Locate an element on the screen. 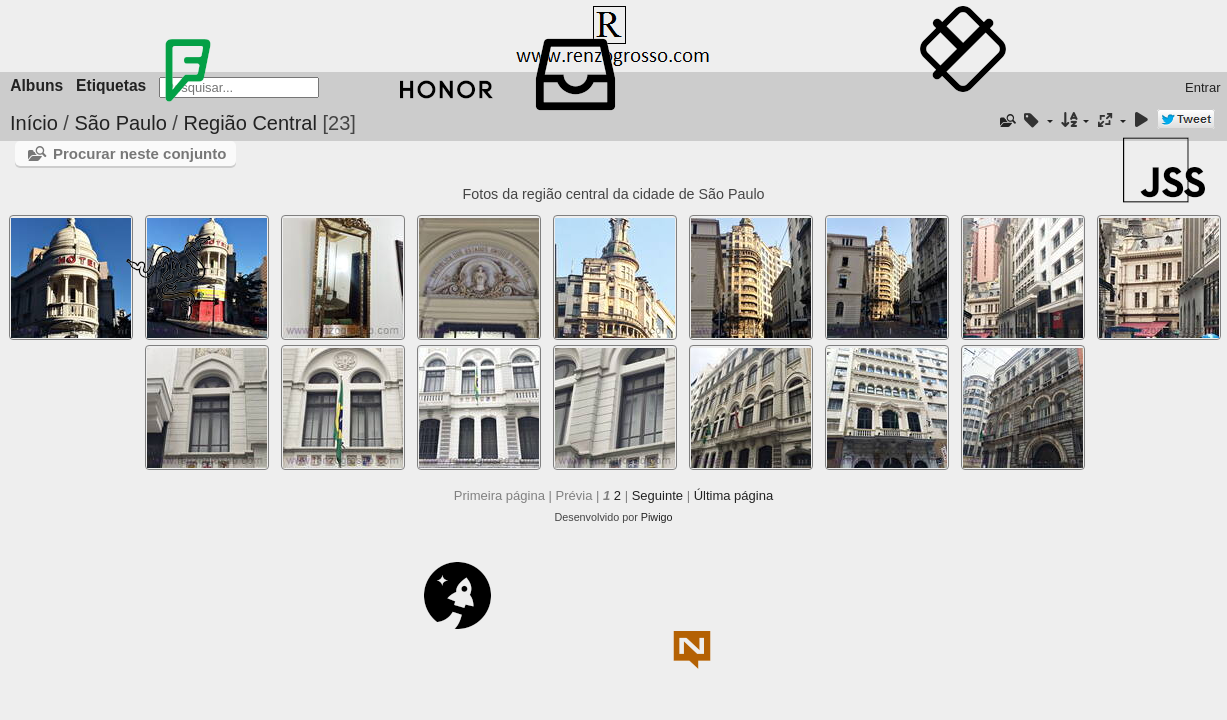 This screenshot has width=1227, height=720. honor brand logo is located at coordinates (446, 89).